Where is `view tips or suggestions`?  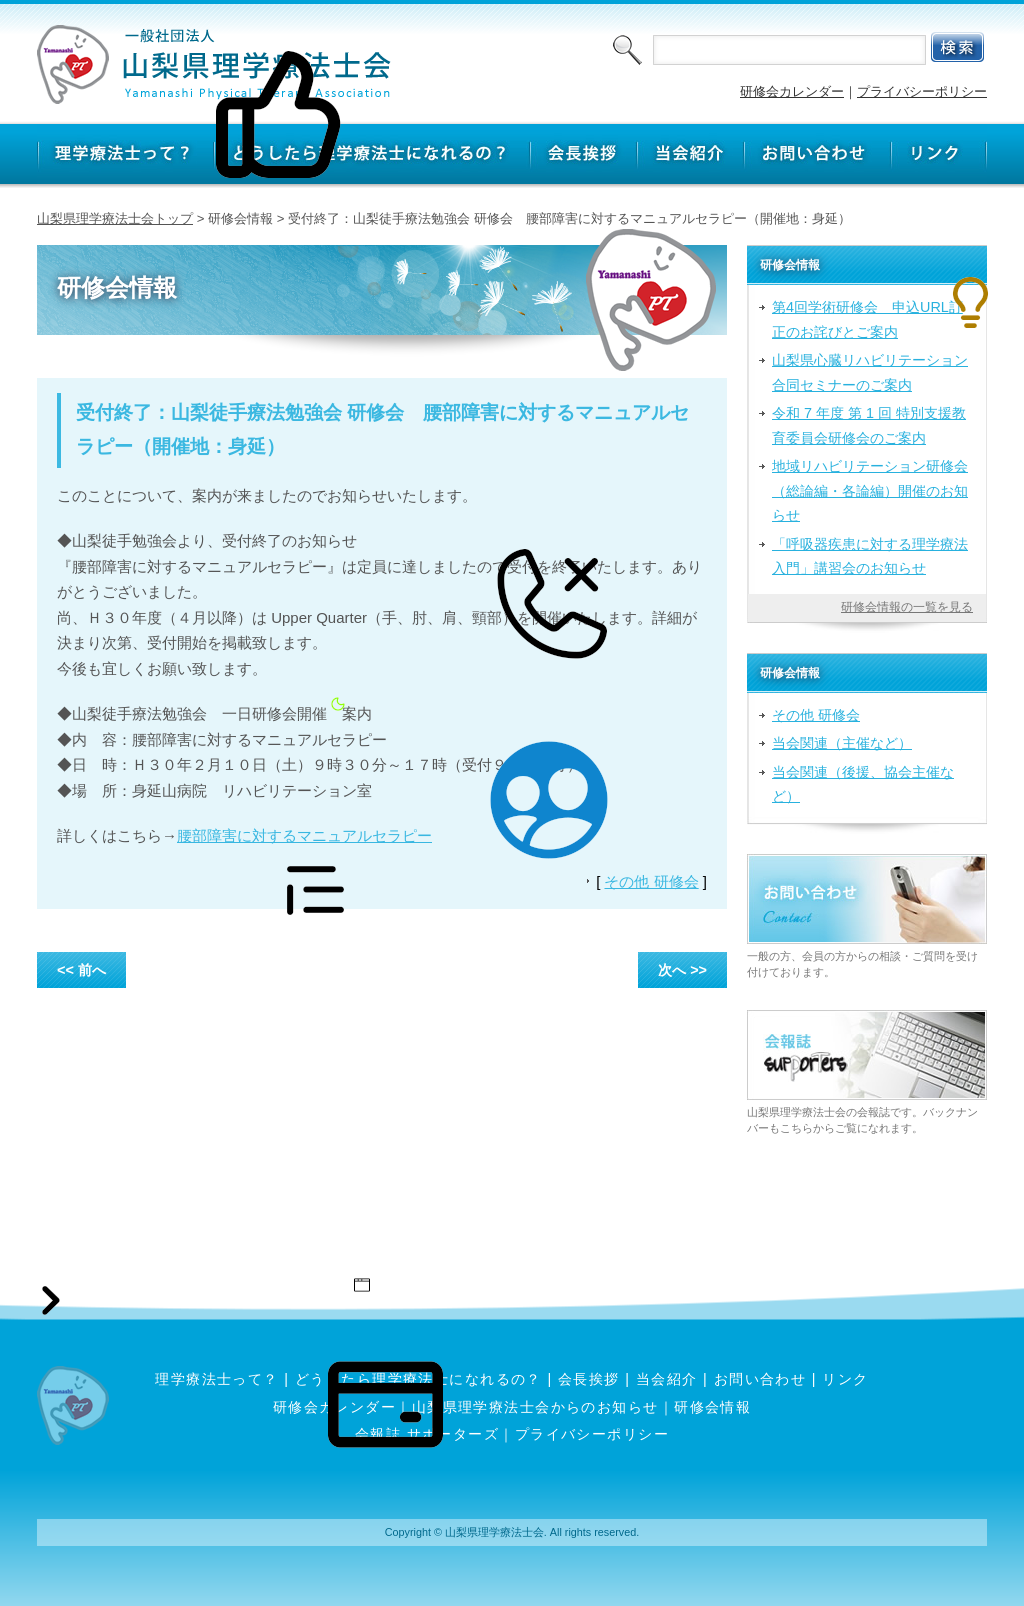 view tips or suggestions is located at coordinates (970, 302).